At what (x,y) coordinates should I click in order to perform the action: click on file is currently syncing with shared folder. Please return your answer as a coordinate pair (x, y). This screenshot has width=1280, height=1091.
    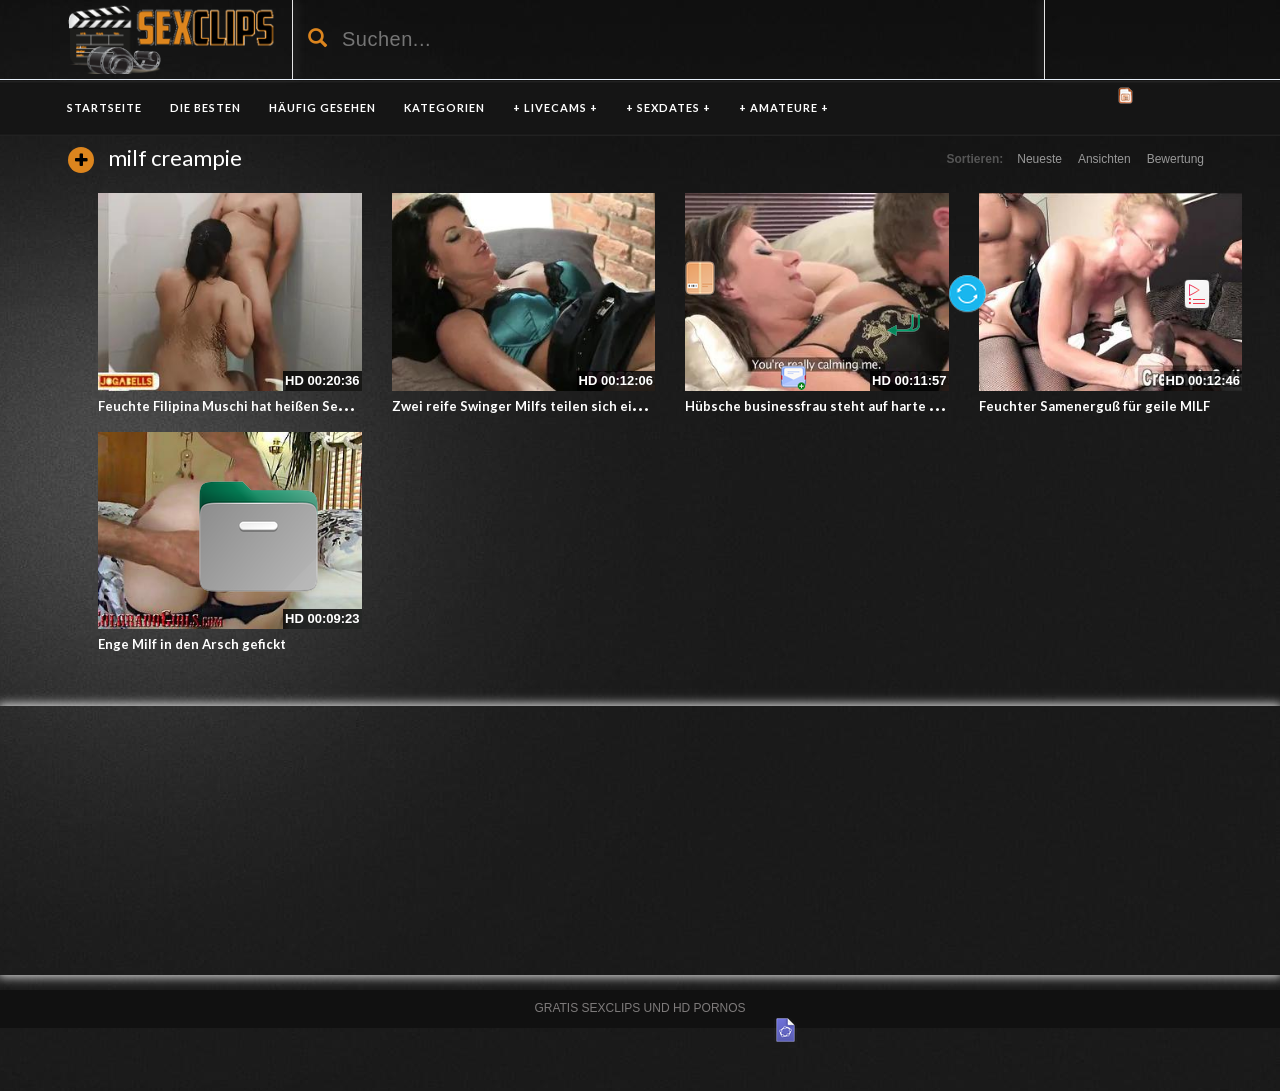
    Looking at the image, I should click on (967, 293).